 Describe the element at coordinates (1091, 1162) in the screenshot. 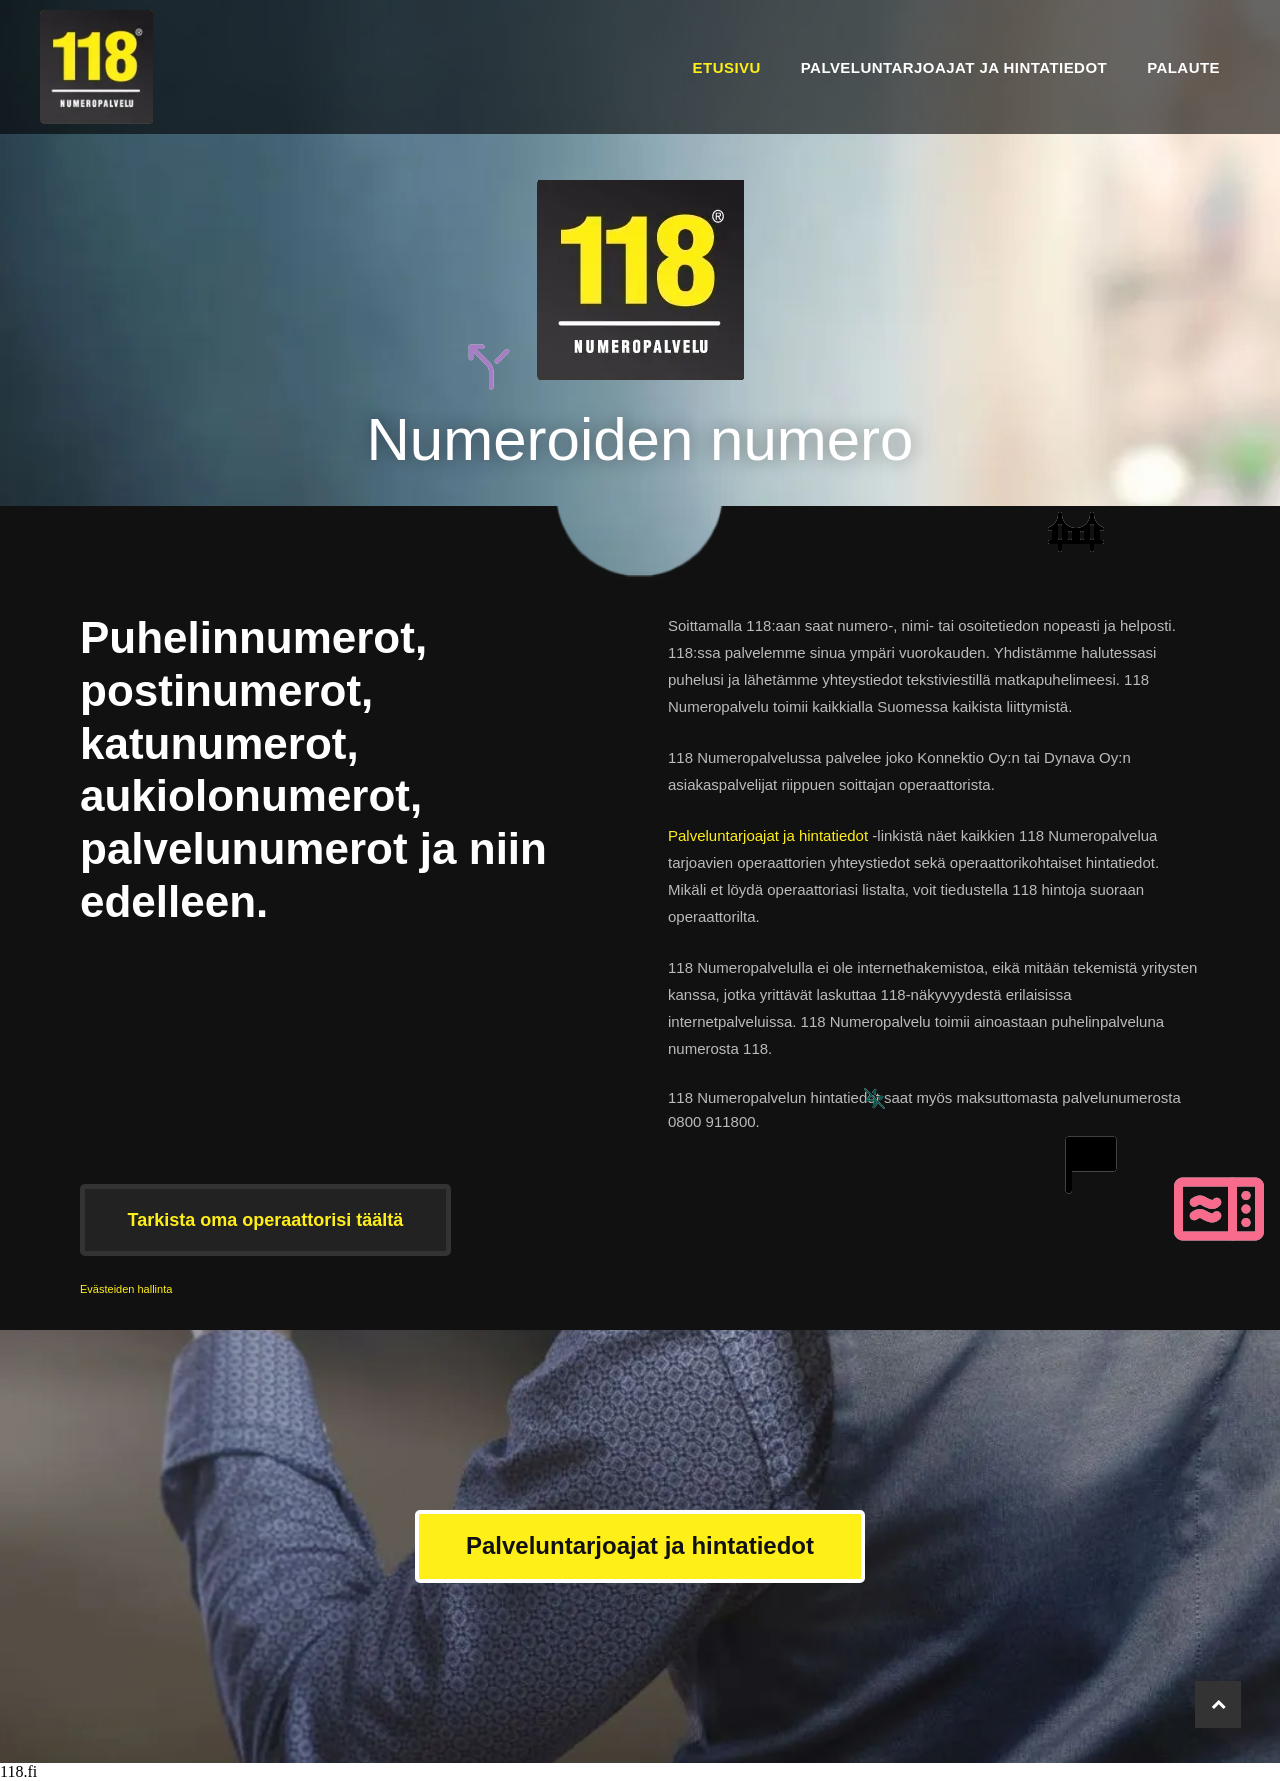

I see `flag an item for review or attention` at that location.